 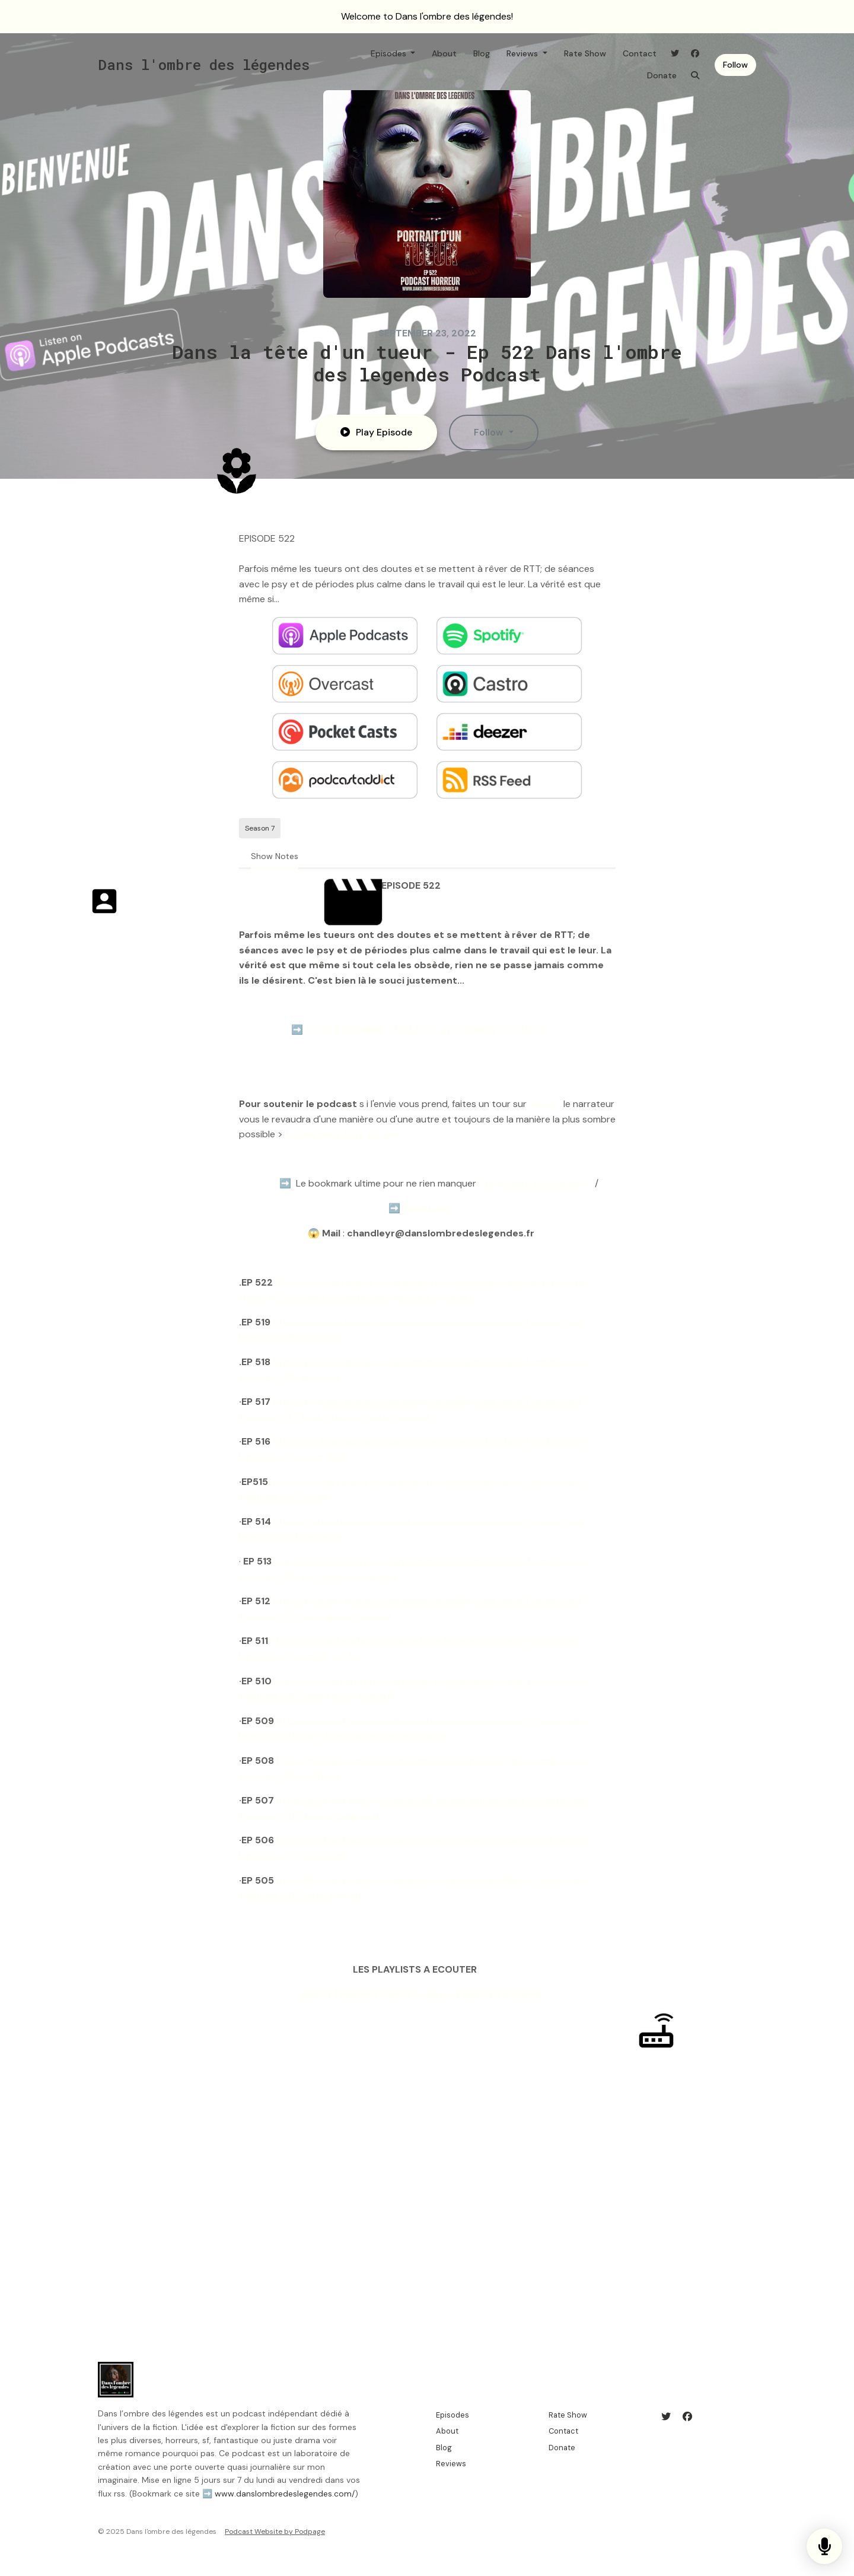 I want to click on access your account or profile, so click(x=104, y=901).